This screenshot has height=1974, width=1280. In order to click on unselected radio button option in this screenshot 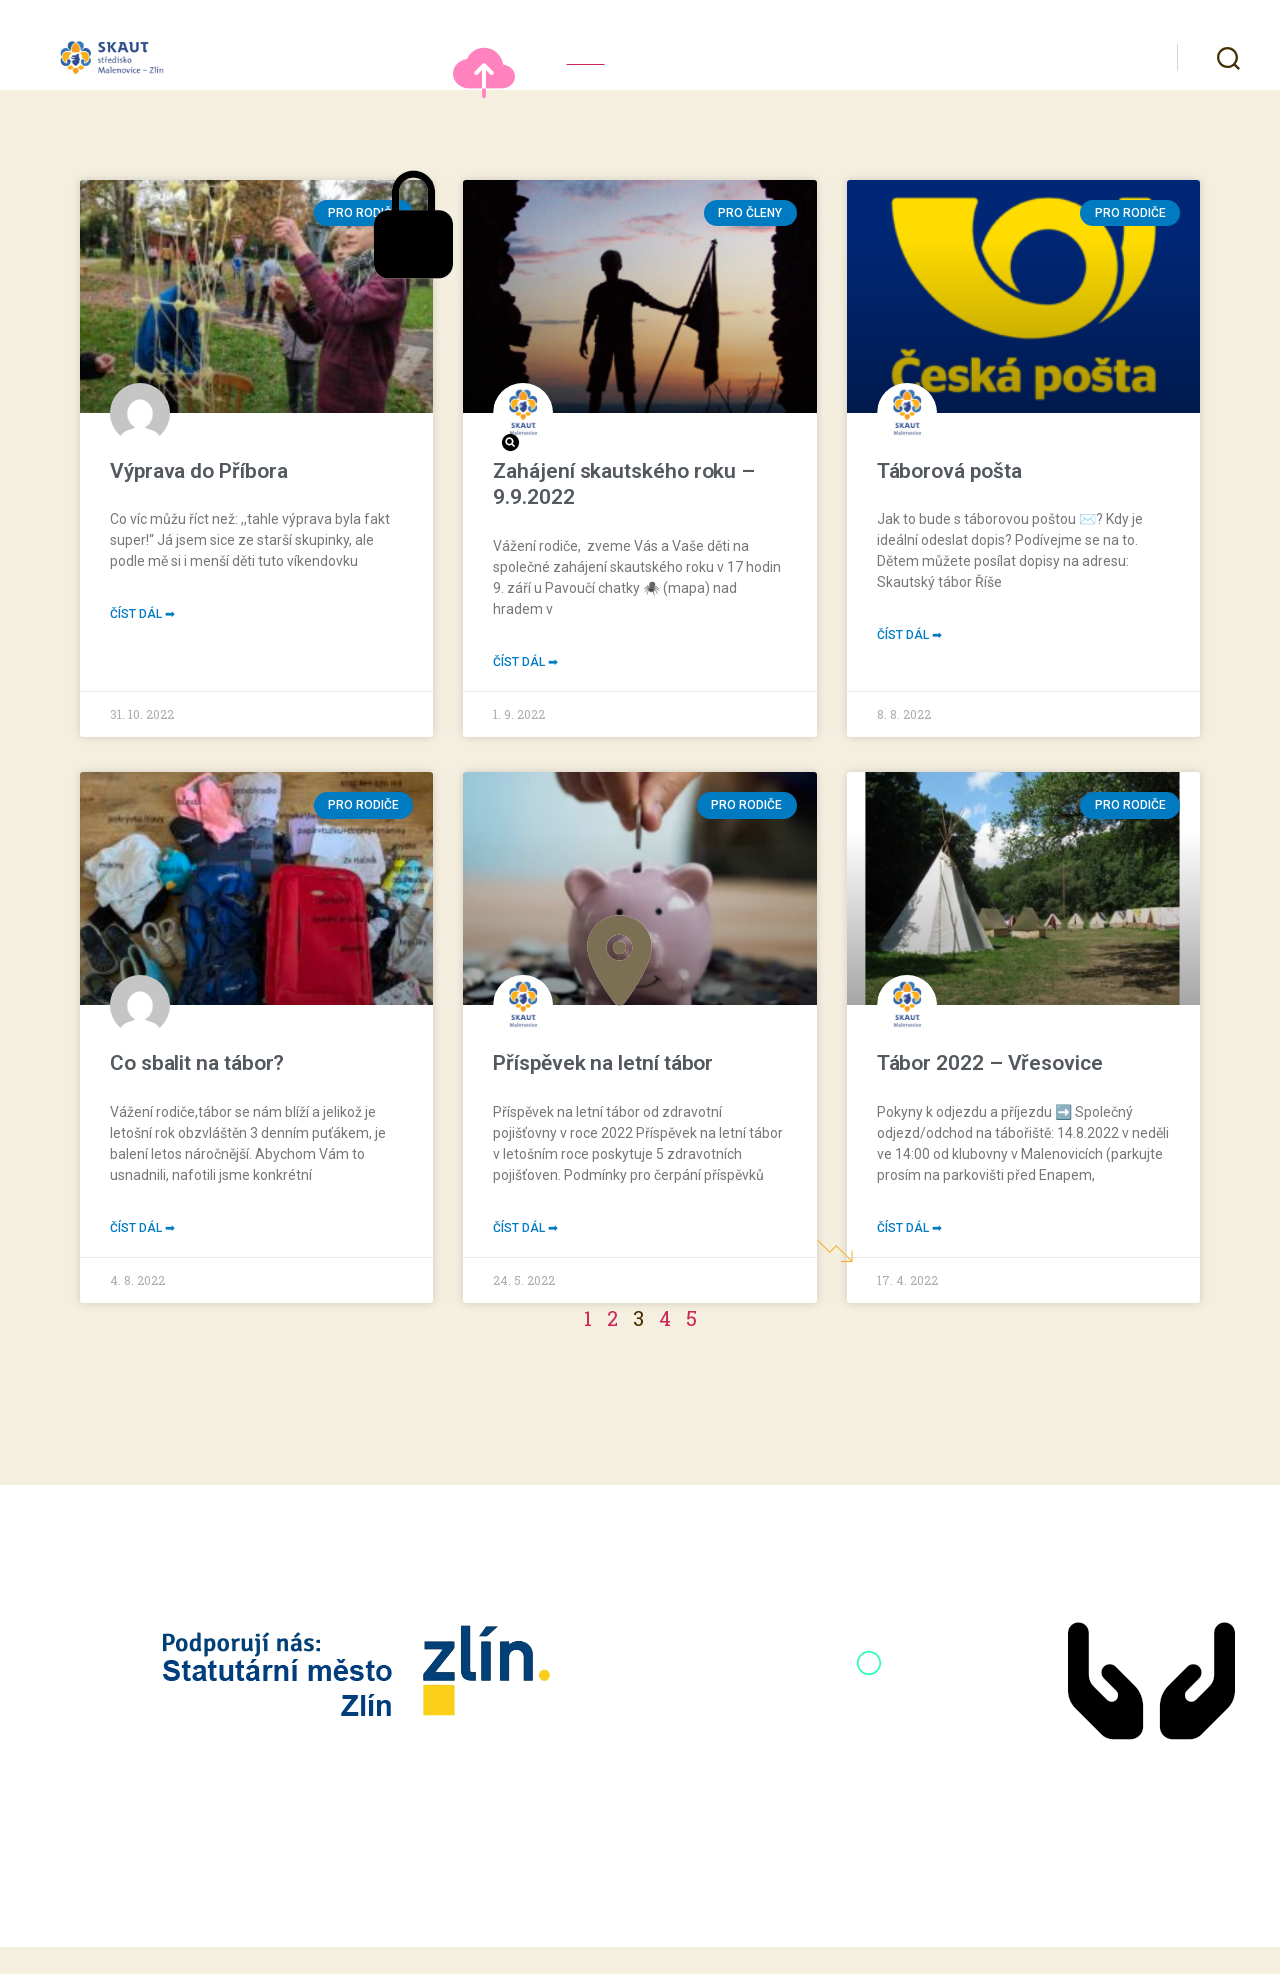, I will do `click(869, 1663)`.